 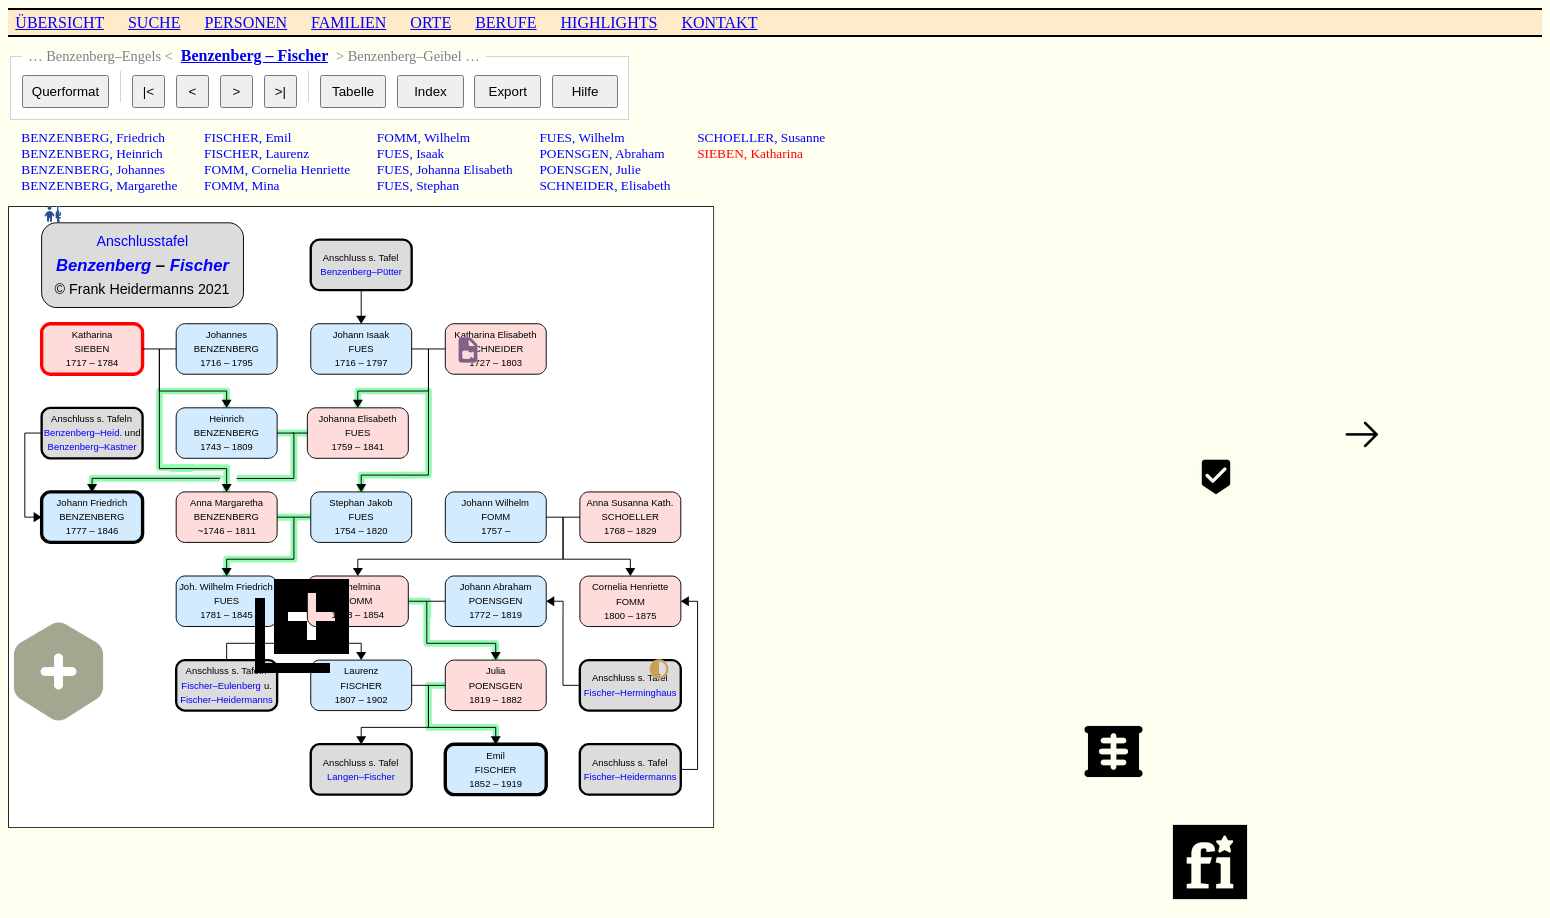 I want to click on indicates child soldier awareness or prevention cause, so click(x=53, y=214).